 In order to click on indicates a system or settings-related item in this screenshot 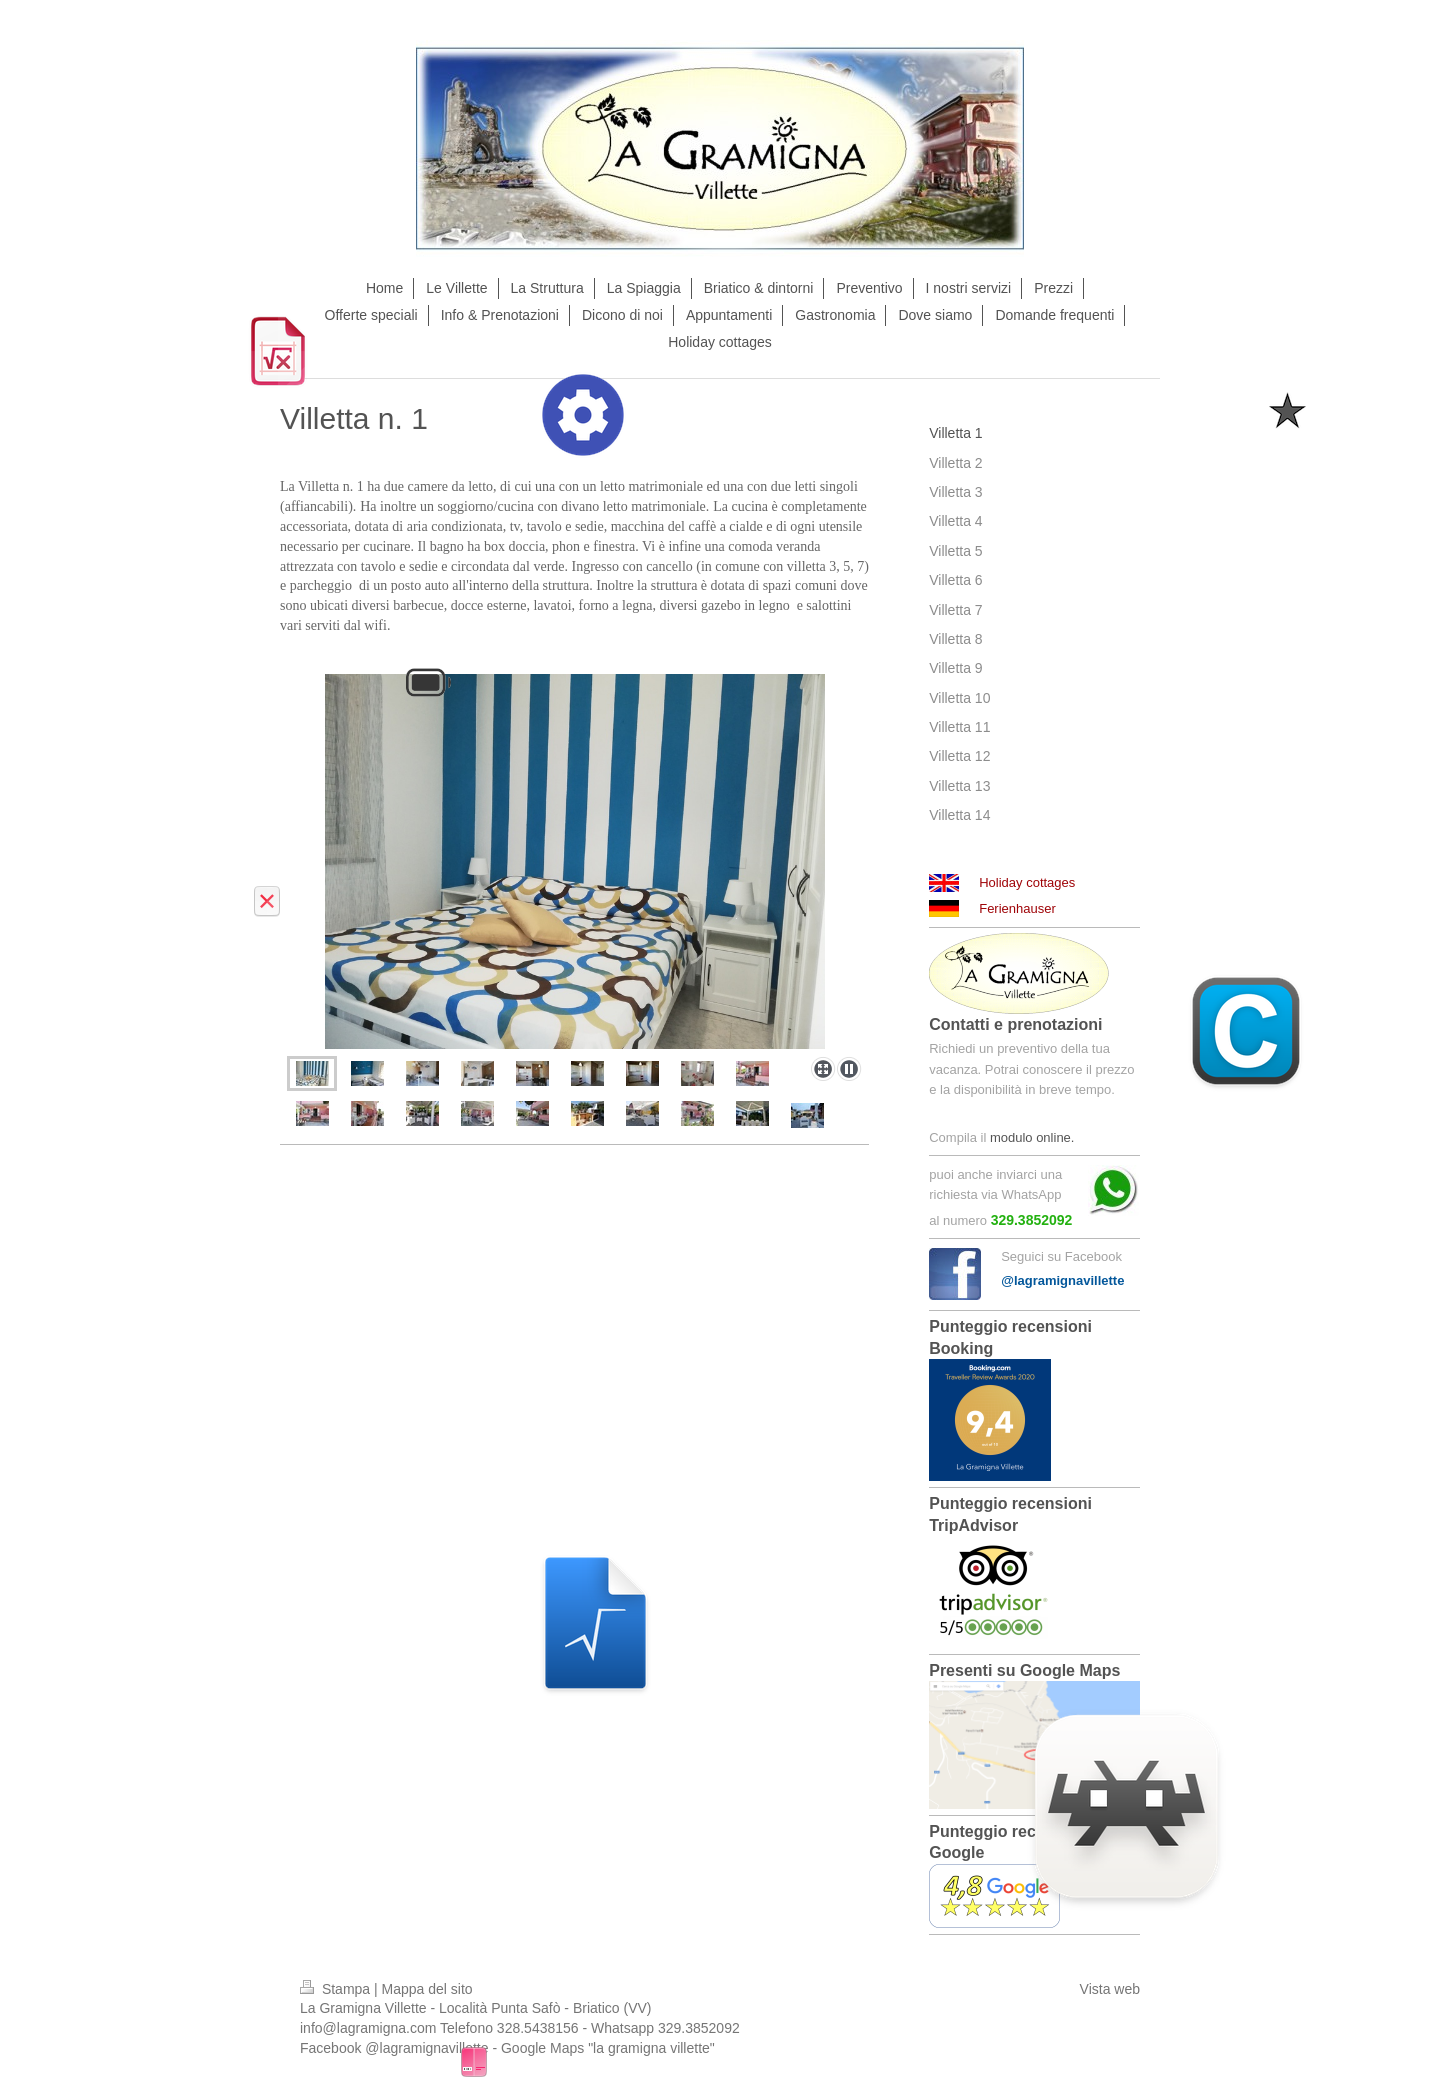, I will do `click(583, 415)`.